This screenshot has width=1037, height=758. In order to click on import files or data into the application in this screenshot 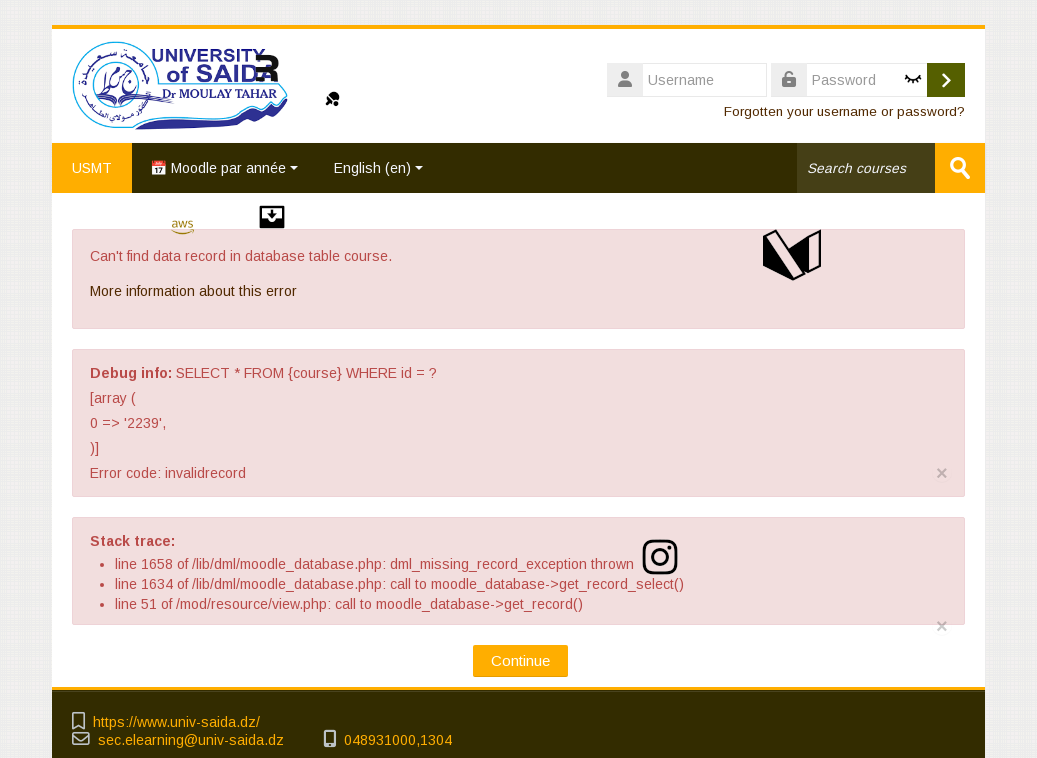, I will do `click(272, 217)`.